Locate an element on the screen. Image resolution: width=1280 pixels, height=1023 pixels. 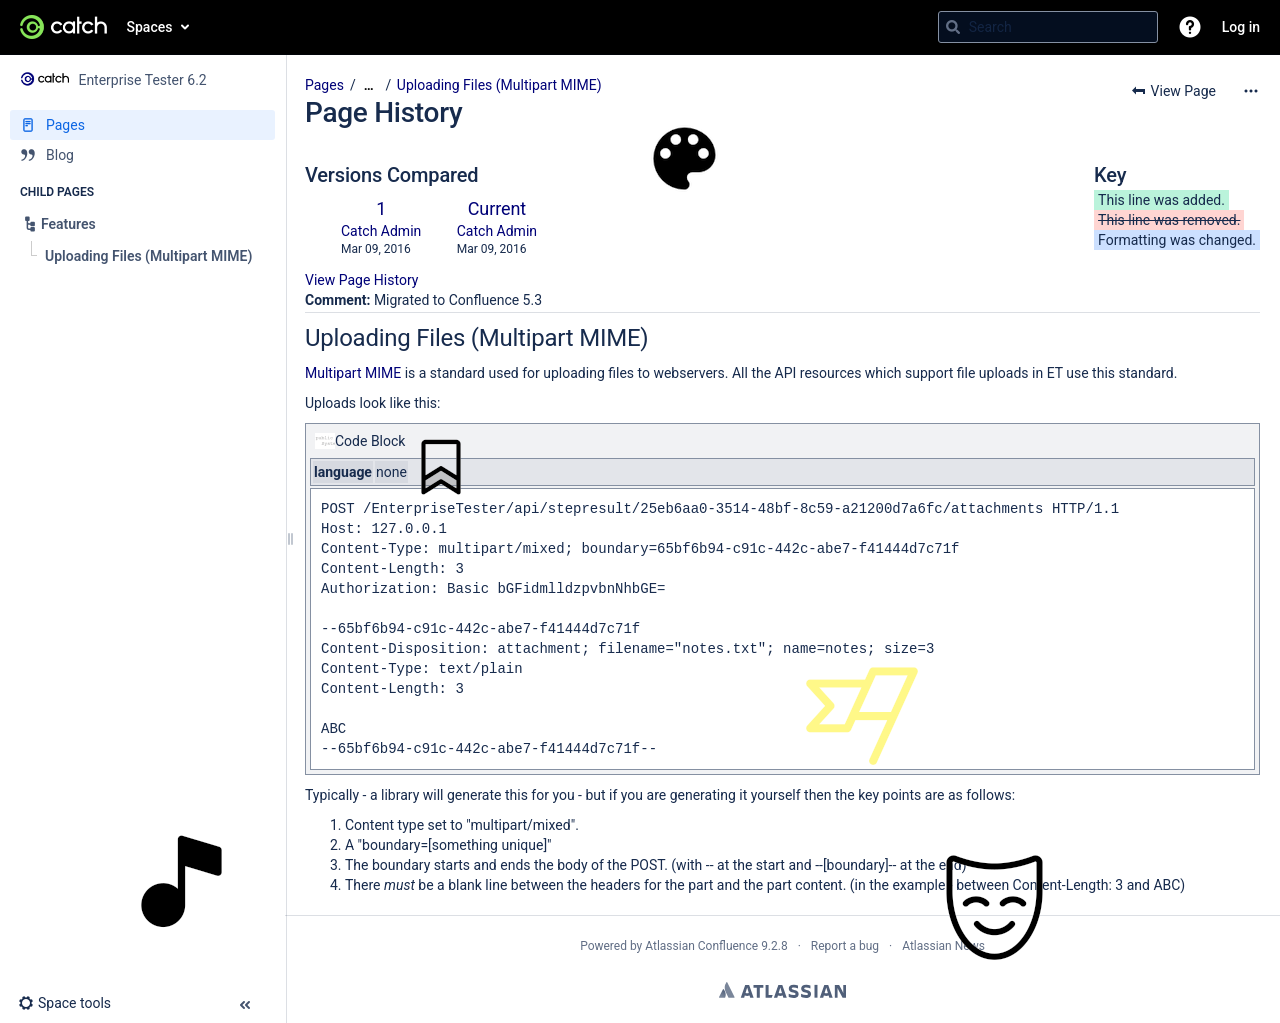
open music player or audio library is located at coordinates (181, 879).